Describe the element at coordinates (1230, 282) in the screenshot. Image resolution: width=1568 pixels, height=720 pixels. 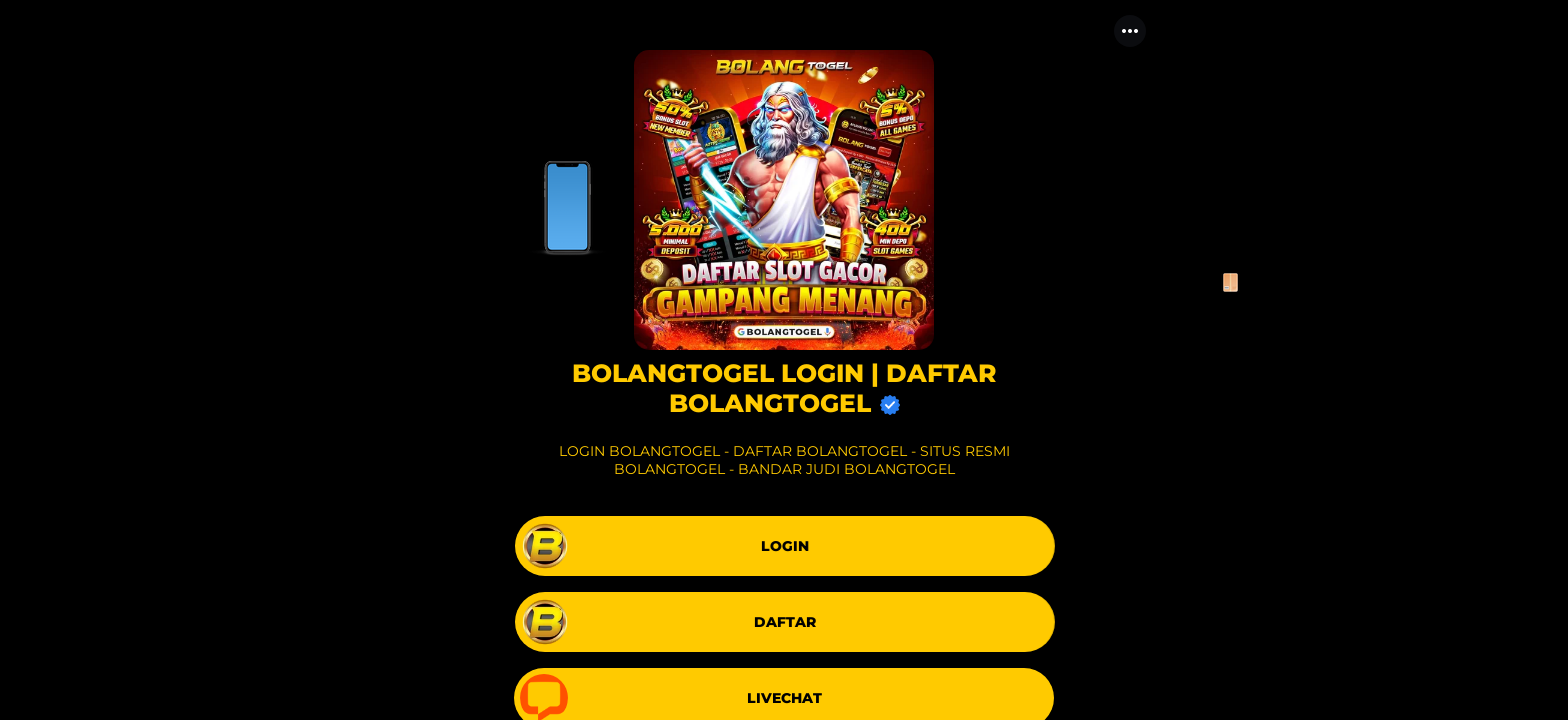
I see `compressed file or archive` at that location.